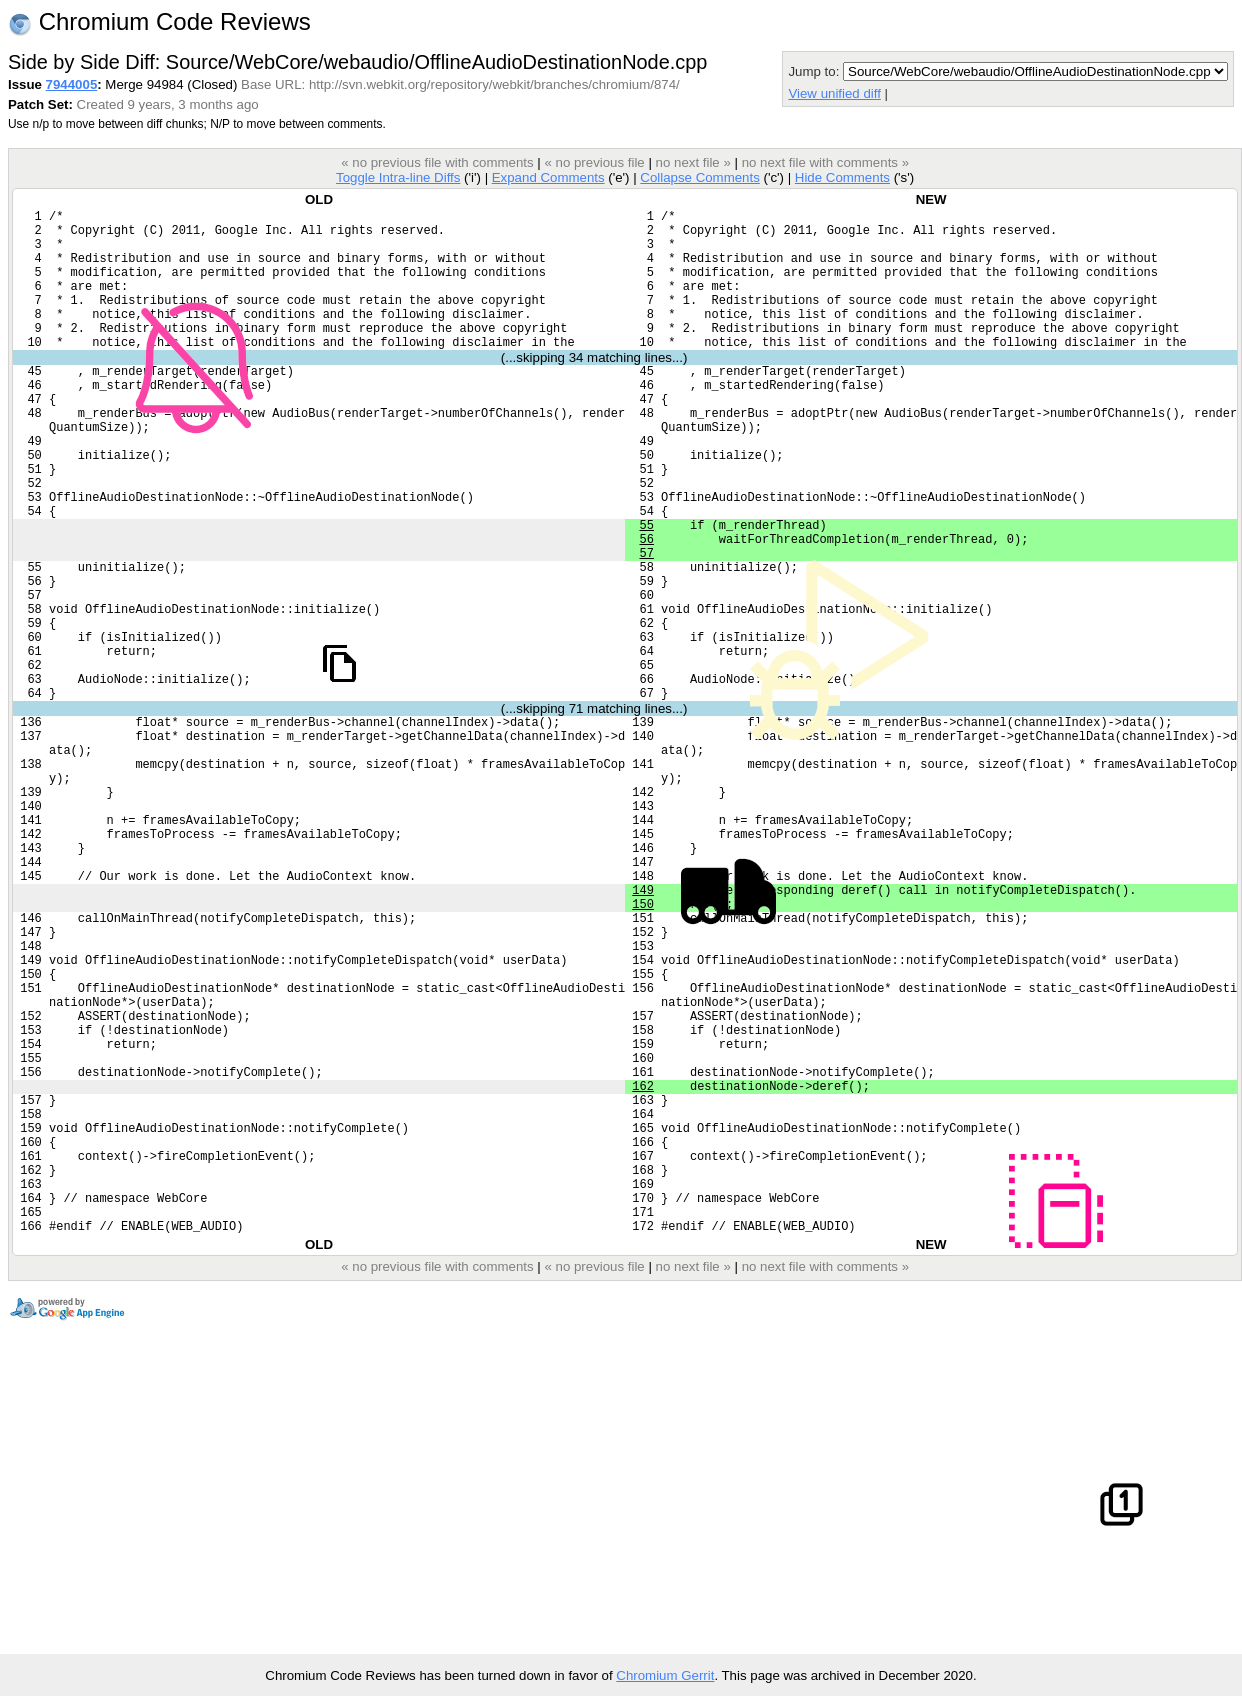 The width and height of the screenshot is (1242, 1696). Describe the element at coordinates (1056, 1201) in the screenshot. I see `create a new notebook from template` at that location.